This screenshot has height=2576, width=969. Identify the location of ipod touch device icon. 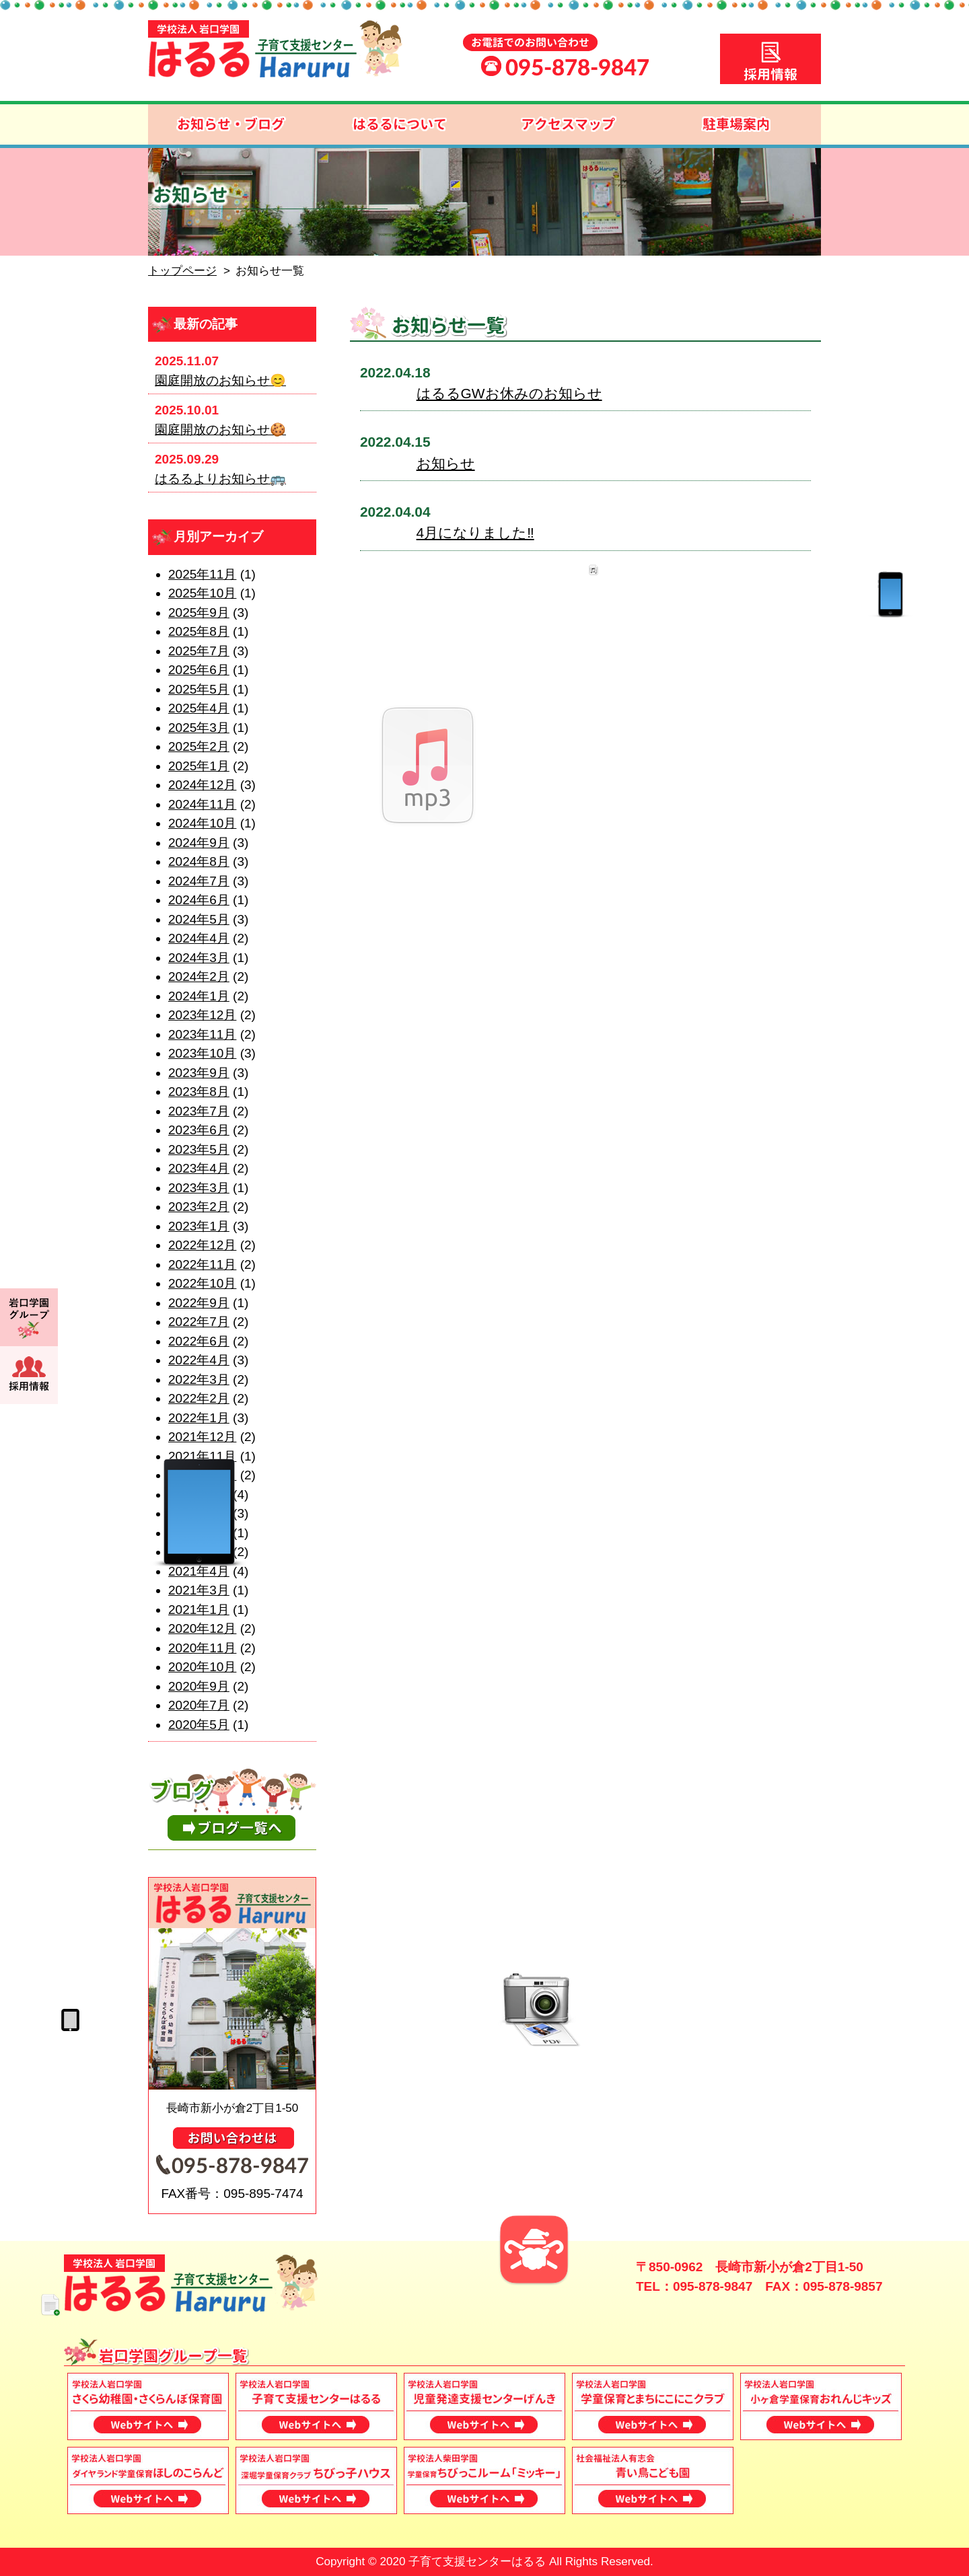
(890, 593).